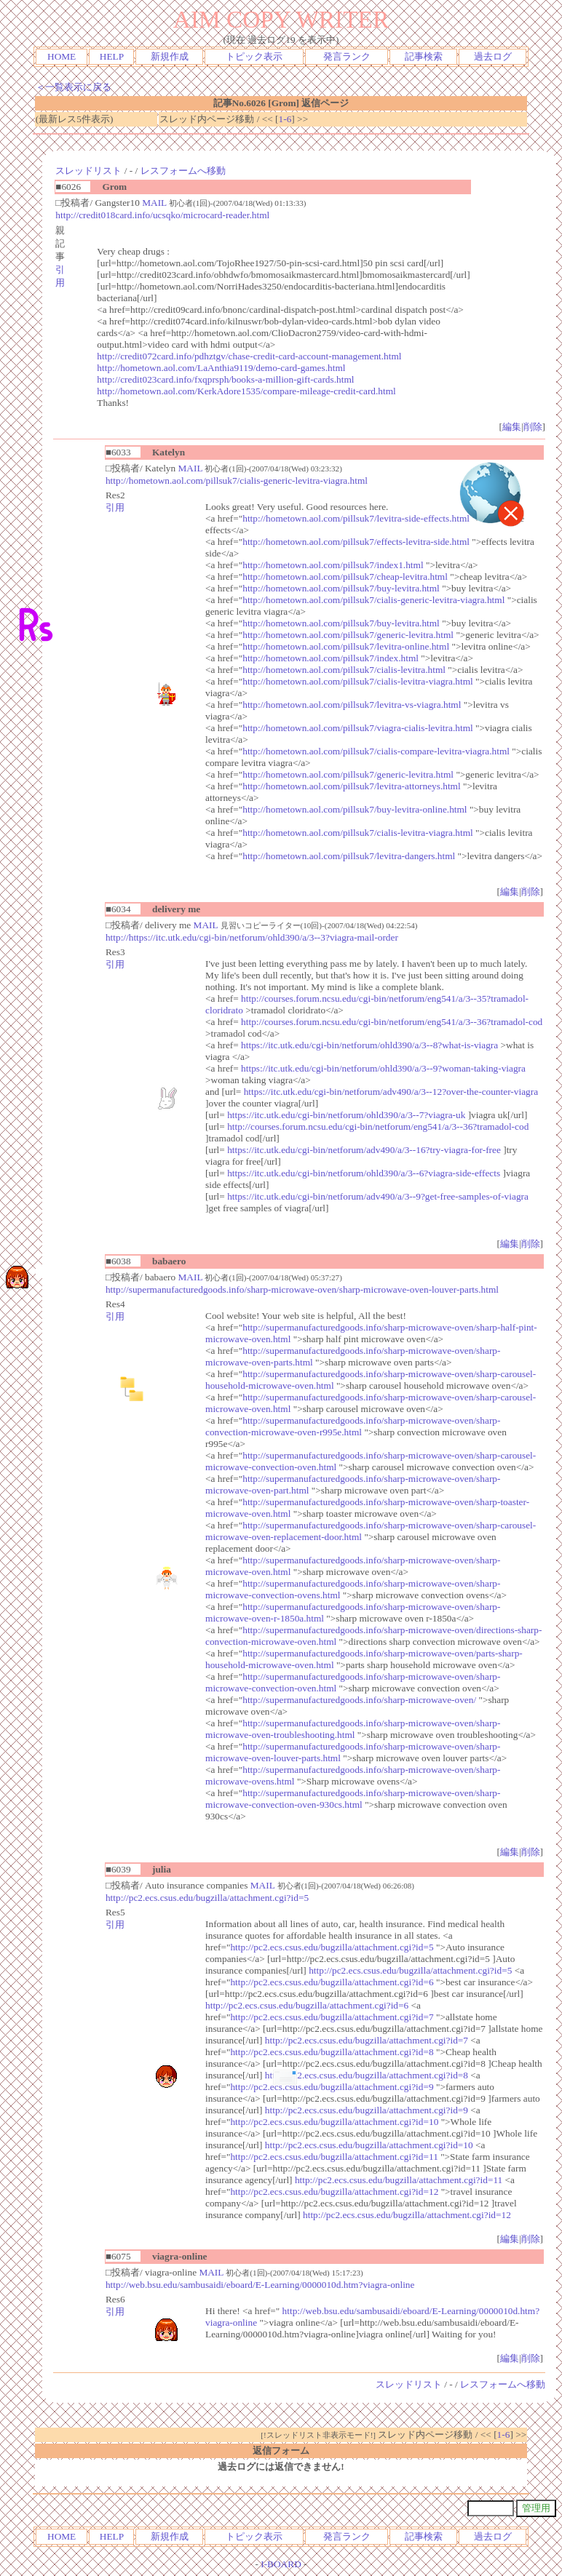  What do you see at coordinates (132, 1389) in the screenshot?
I see `view folder hierarchy or directory structure` at bounding box center [132, 1389].